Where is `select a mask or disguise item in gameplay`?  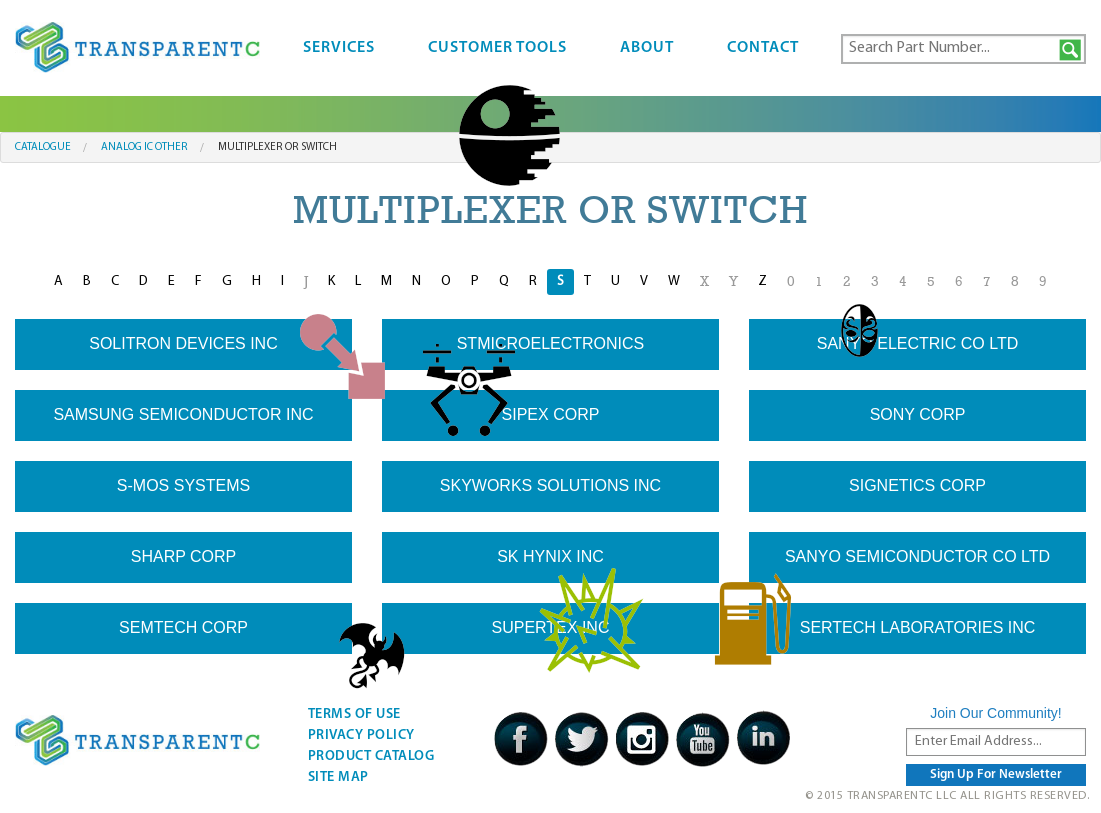 select a mask or disguise item in gameplay is located at coordinates (859, 330).